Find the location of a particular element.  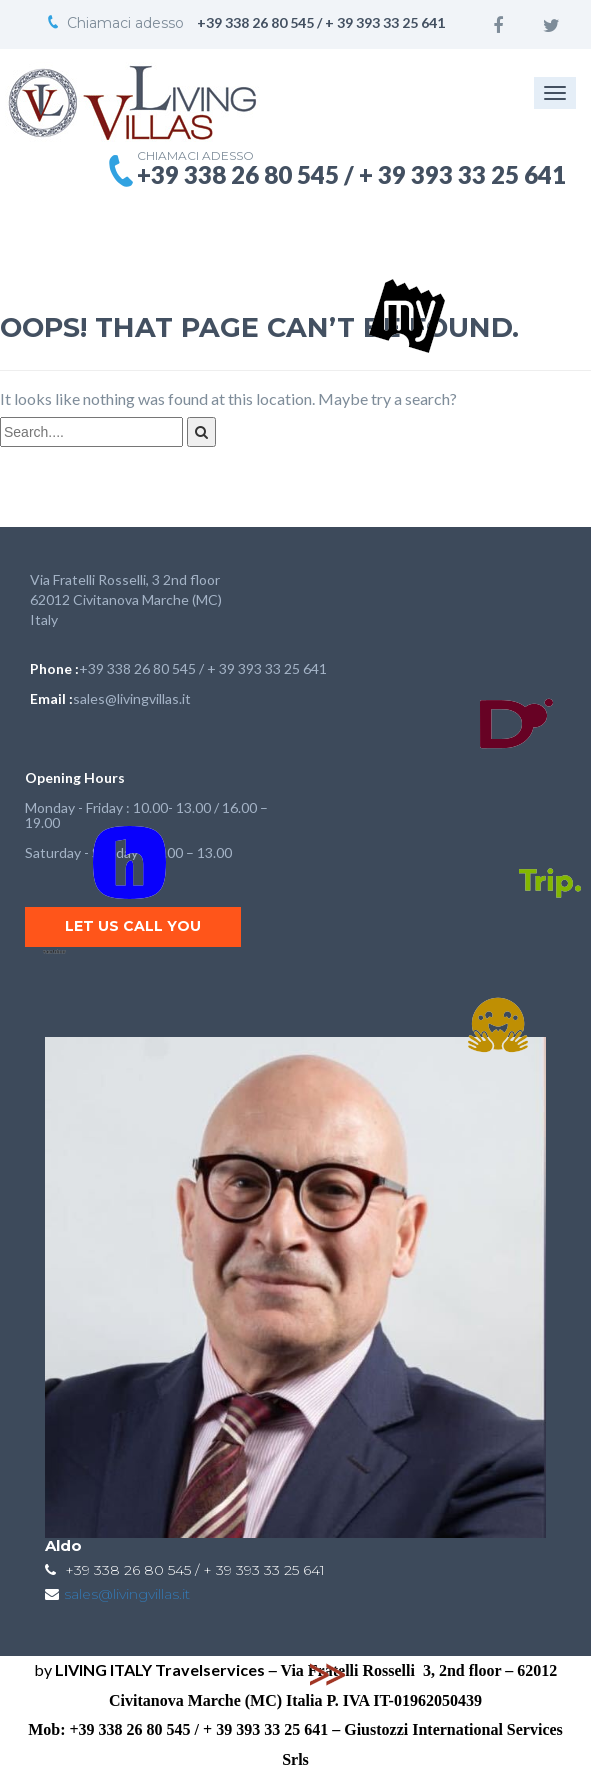

visit hugging face platform is located at coordinates (498, 1025).